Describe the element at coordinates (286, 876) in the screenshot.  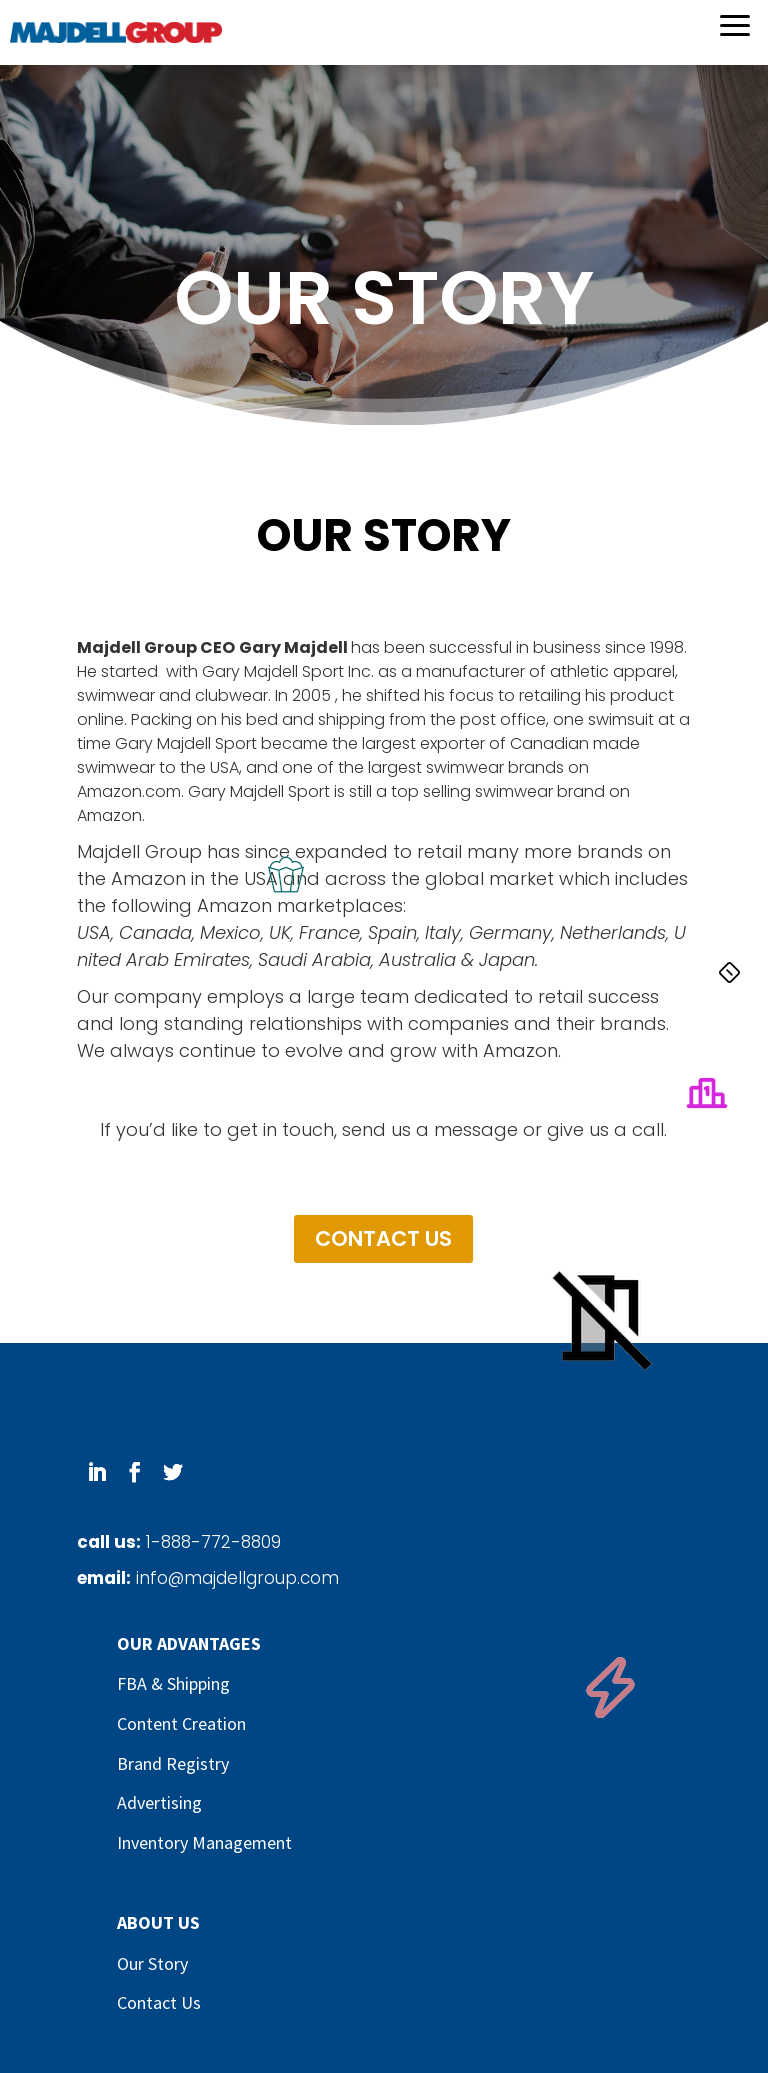
I see `browse movies or entertainment content` at that location.